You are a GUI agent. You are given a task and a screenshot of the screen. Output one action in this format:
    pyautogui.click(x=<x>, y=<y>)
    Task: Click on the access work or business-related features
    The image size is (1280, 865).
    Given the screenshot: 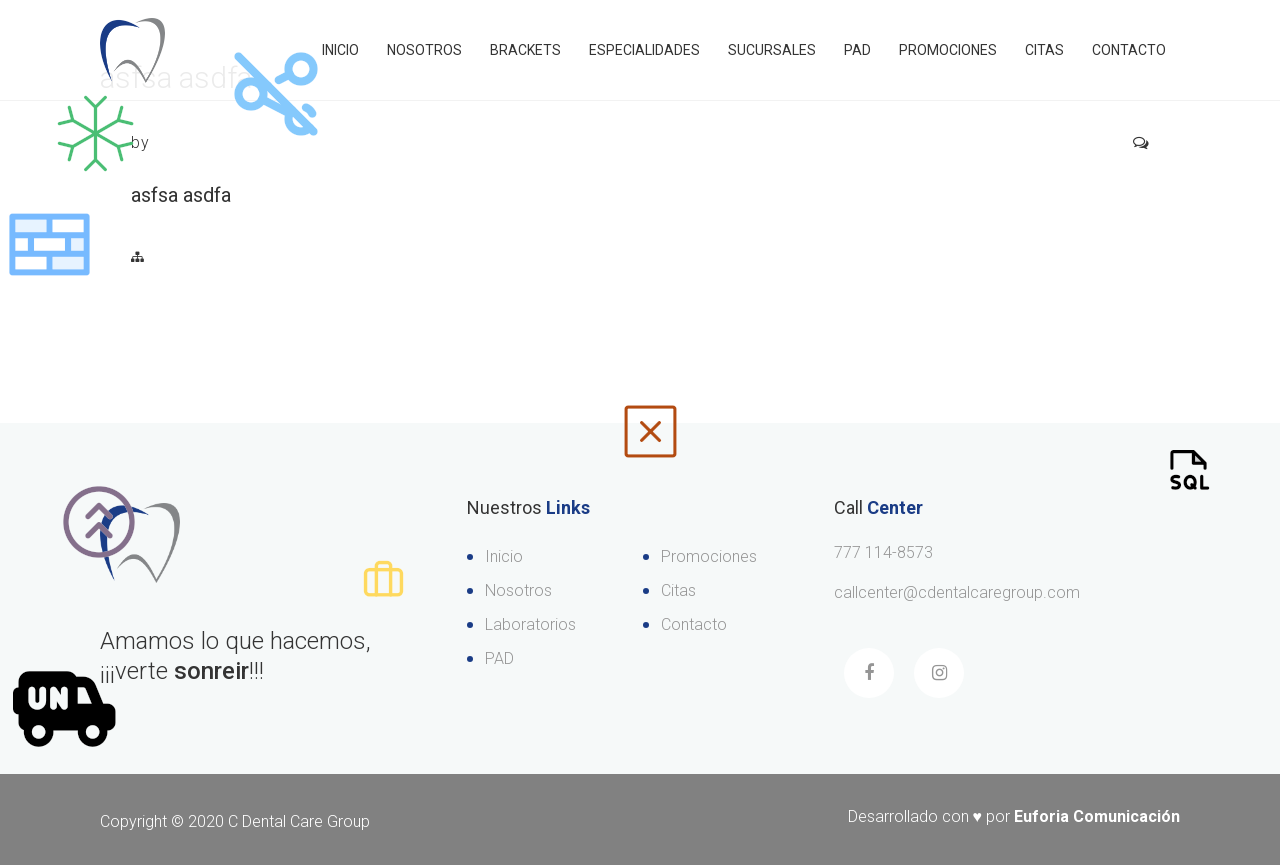 What is the action you would take?
    pyautogui.click(x=383, y=580)
    